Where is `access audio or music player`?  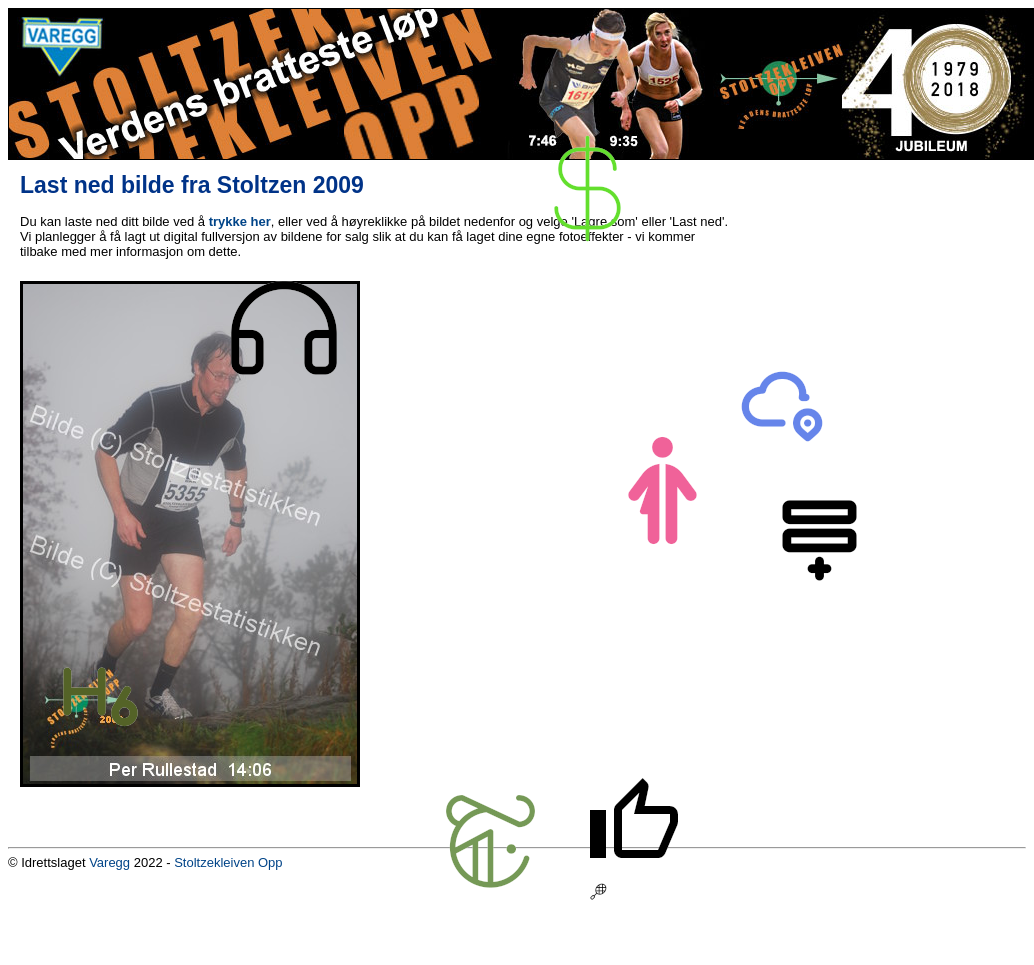 access audio or music player is located at coordinates (284, 334).